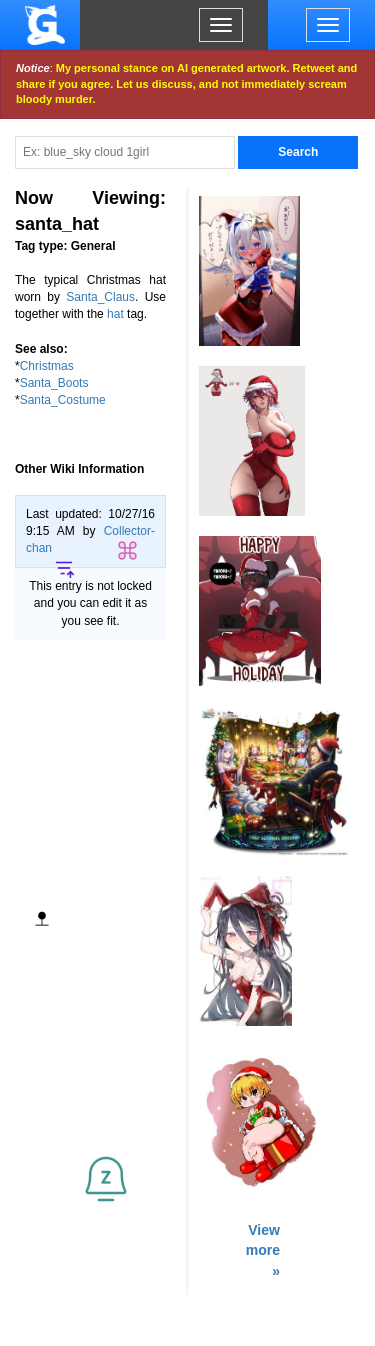 The width and height of the screenshot is (375, 1346). What do you see at coordinates (42, 919) in the screenshot?
I see `mark a location on the map` at bounding box center [42, 919].